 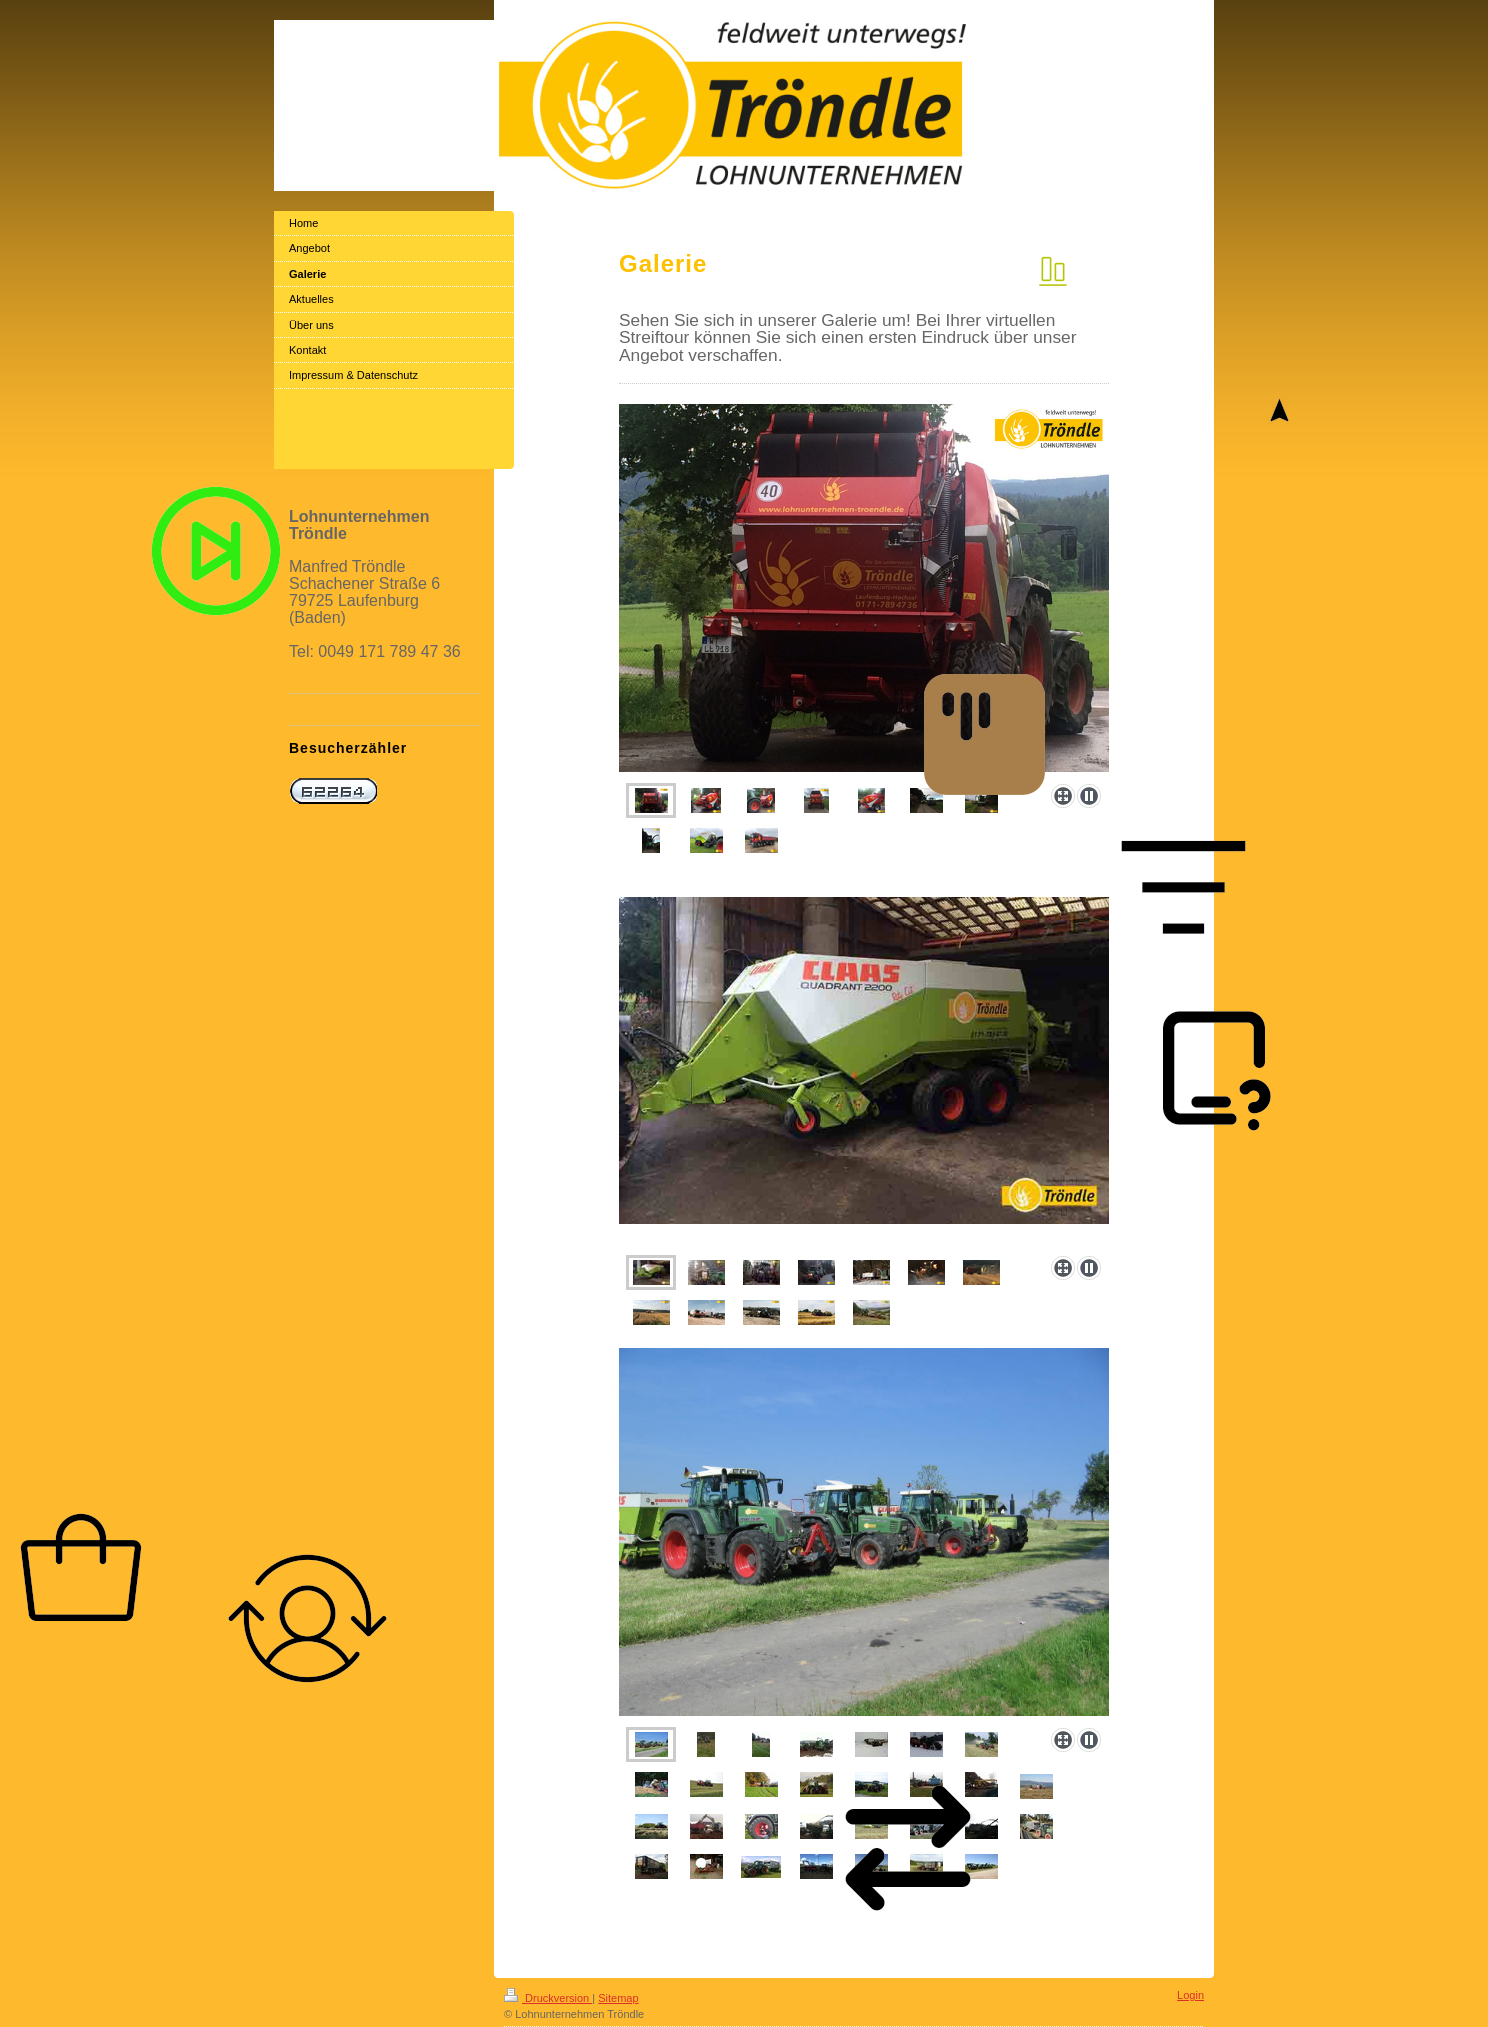 What do you see at coordinates (1053, 272) in the screenshot?
I see `align selected objects to the bottom edge` at bounding box center [1053, 272].